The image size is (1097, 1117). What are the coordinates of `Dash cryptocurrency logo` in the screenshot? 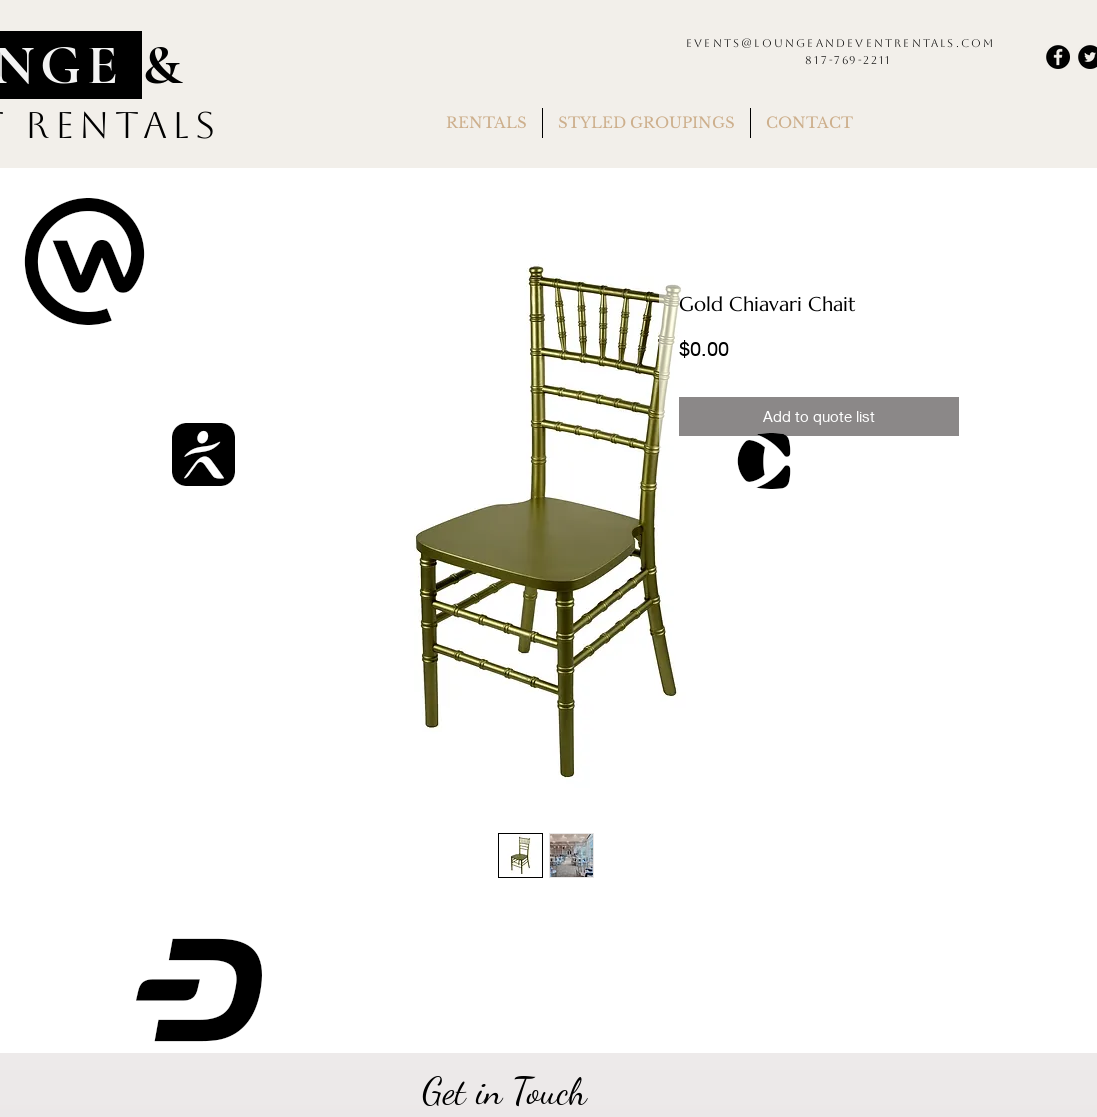 It's located at (199, 990).